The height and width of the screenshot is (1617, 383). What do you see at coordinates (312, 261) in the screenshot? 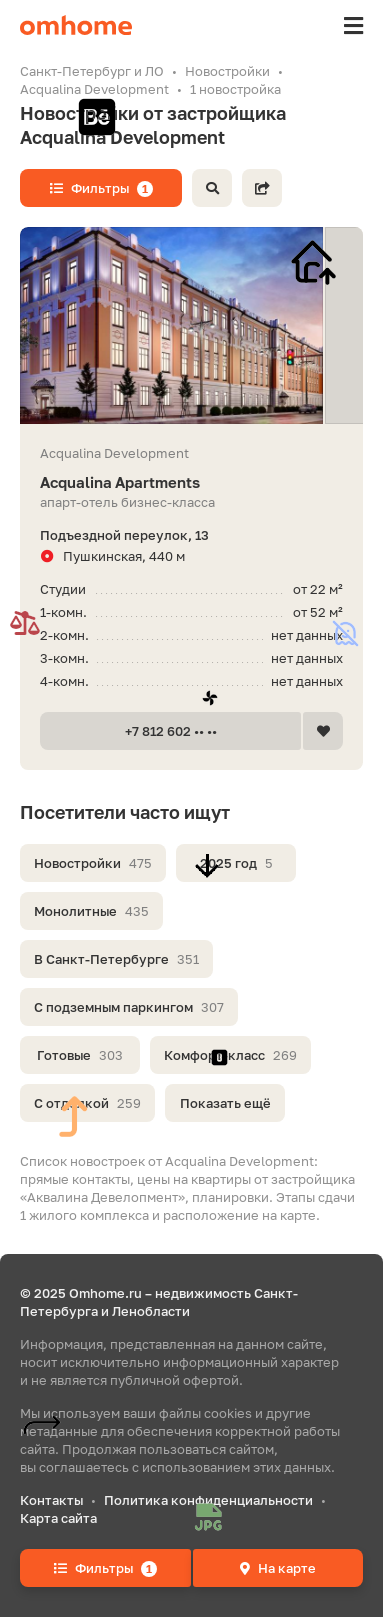
I see `navigate up to home directory` at bounding box center [312, 261].